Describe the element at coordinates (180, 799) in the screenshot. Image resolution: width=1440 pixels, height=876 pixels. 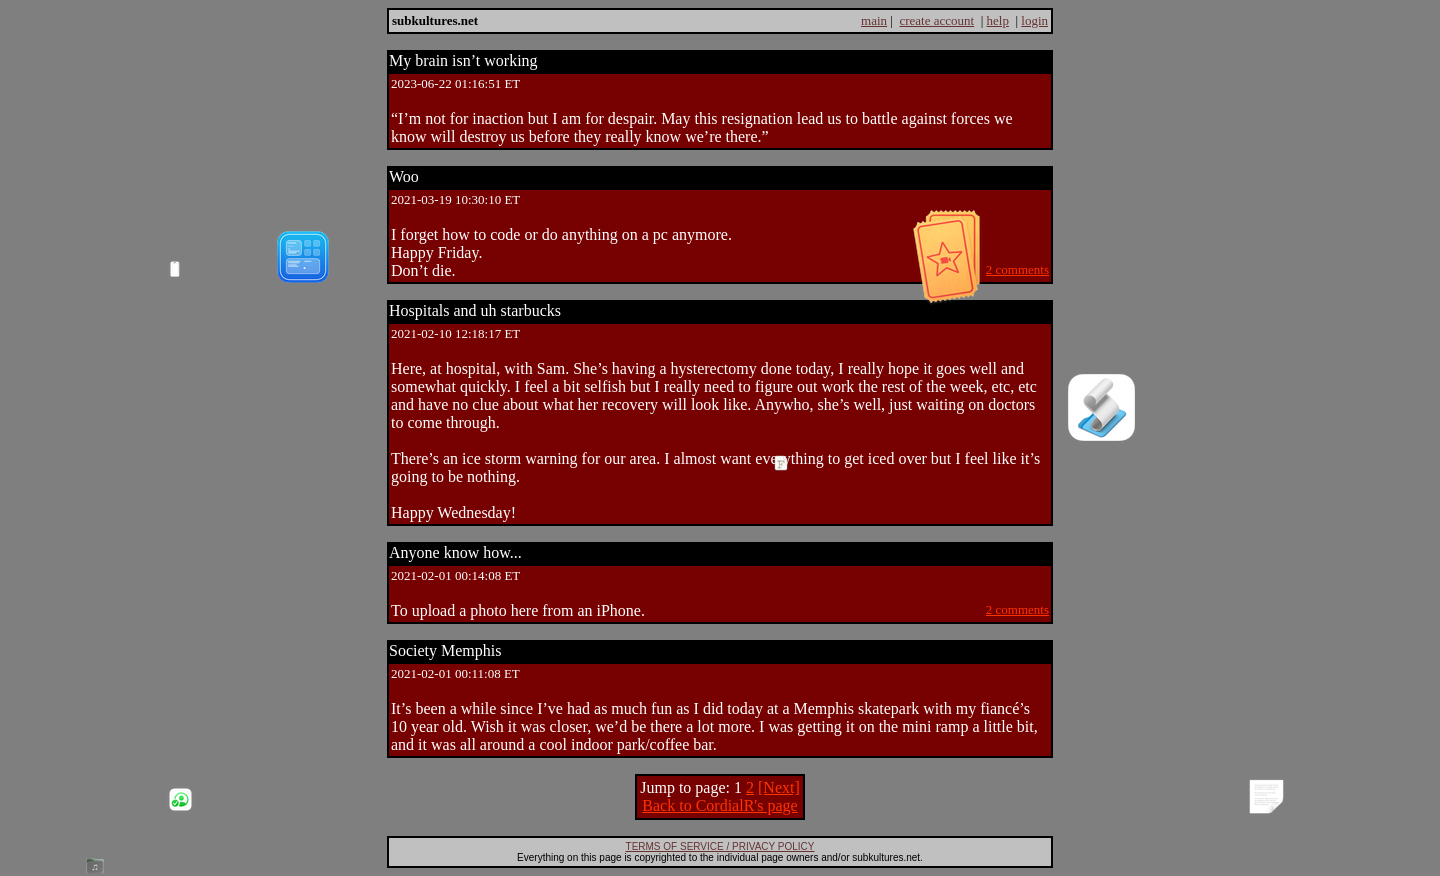
I see `collaboration or screen sharing request approved` at that location.